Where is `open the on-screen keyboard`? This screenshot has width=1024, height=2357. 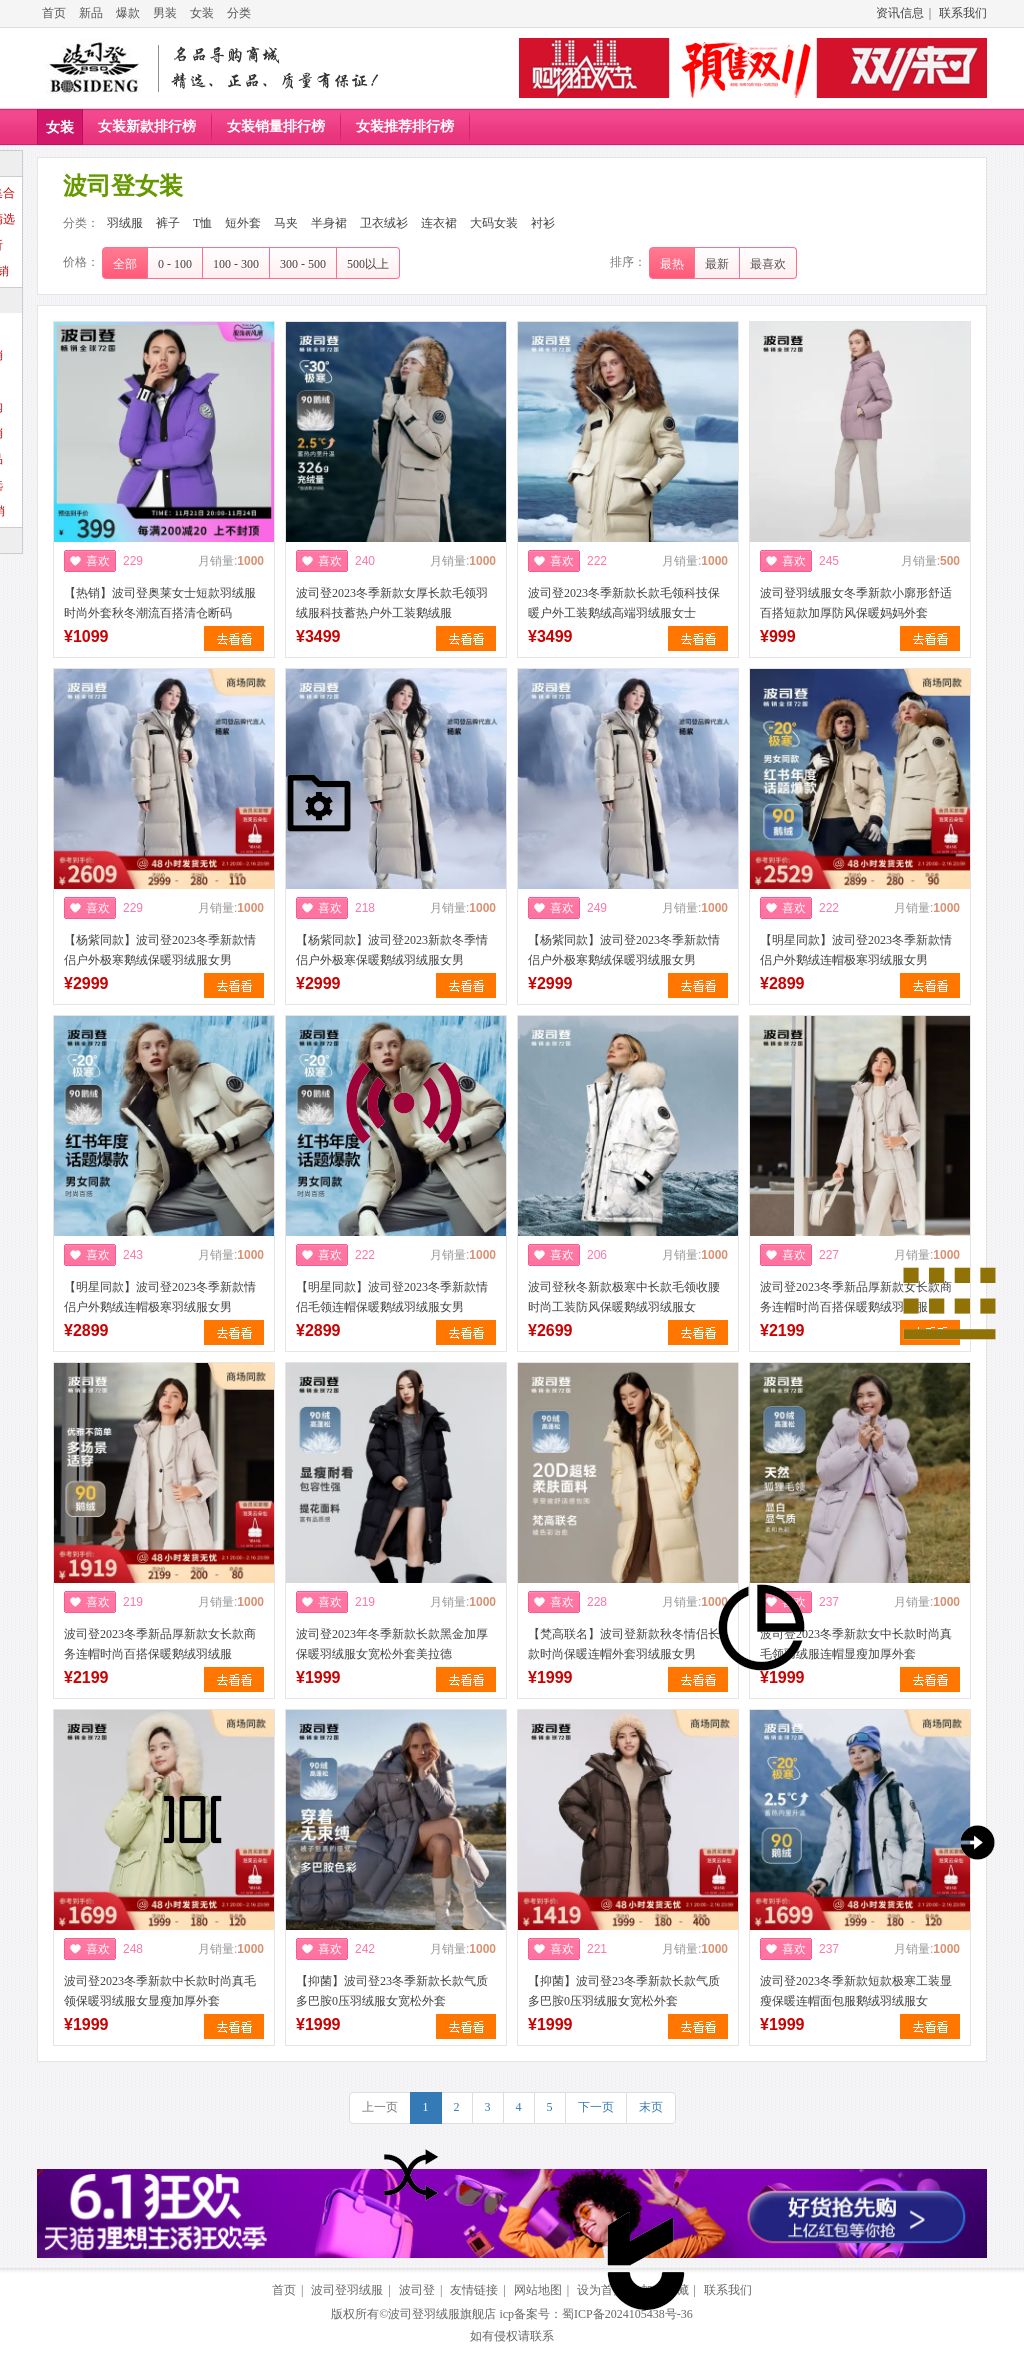
open the on-screen keyboard is located at coordinates (949, 1303).